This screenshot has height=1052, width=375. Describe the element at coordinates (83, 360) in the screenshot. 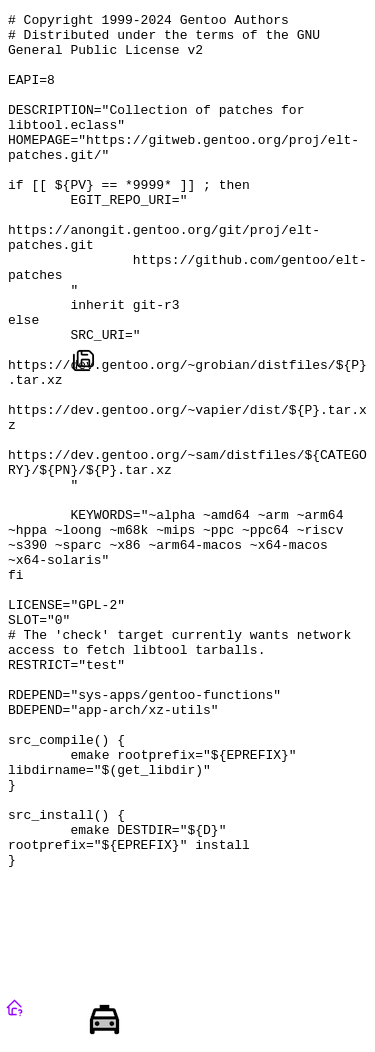

I see `save all open files at once` at that location.